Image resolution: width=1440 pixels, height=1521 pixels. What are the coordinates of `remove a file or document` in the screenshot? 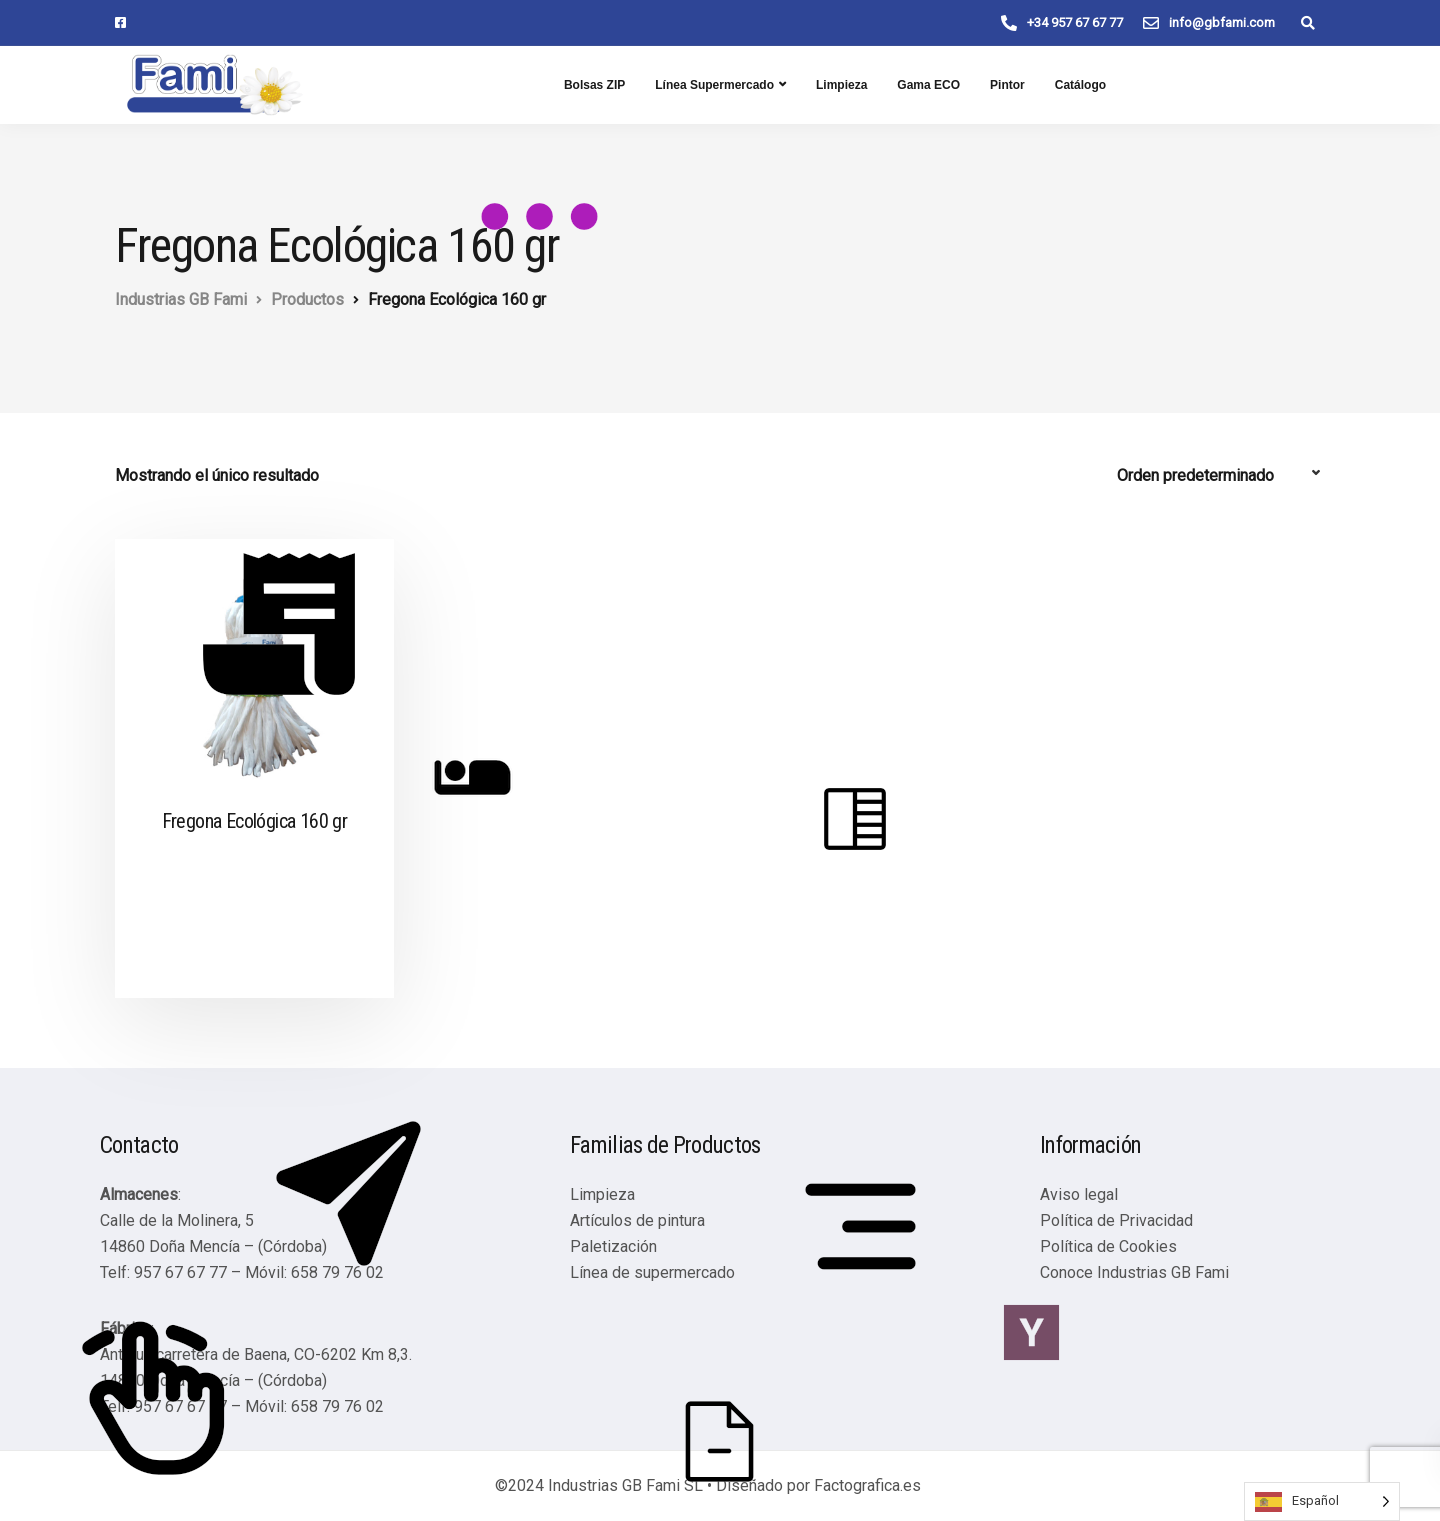 It's located at (719, 1441).